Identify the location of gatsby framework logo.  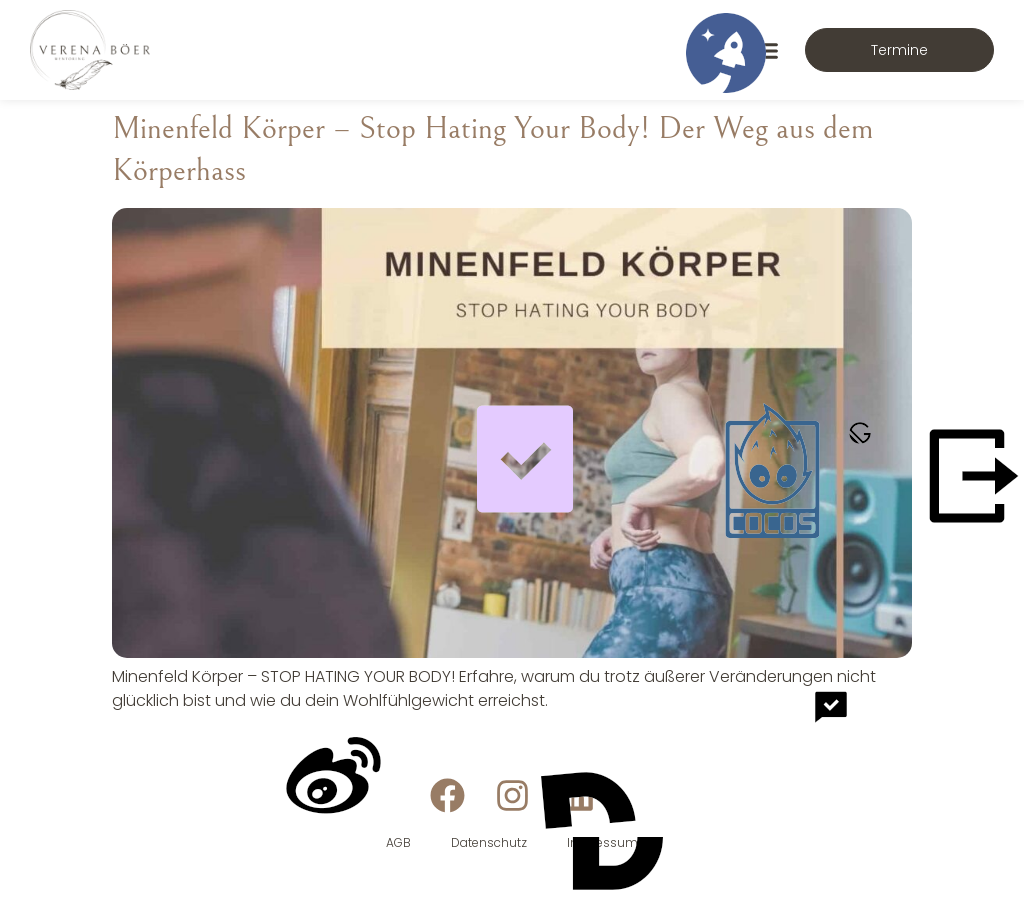
(860, 433).